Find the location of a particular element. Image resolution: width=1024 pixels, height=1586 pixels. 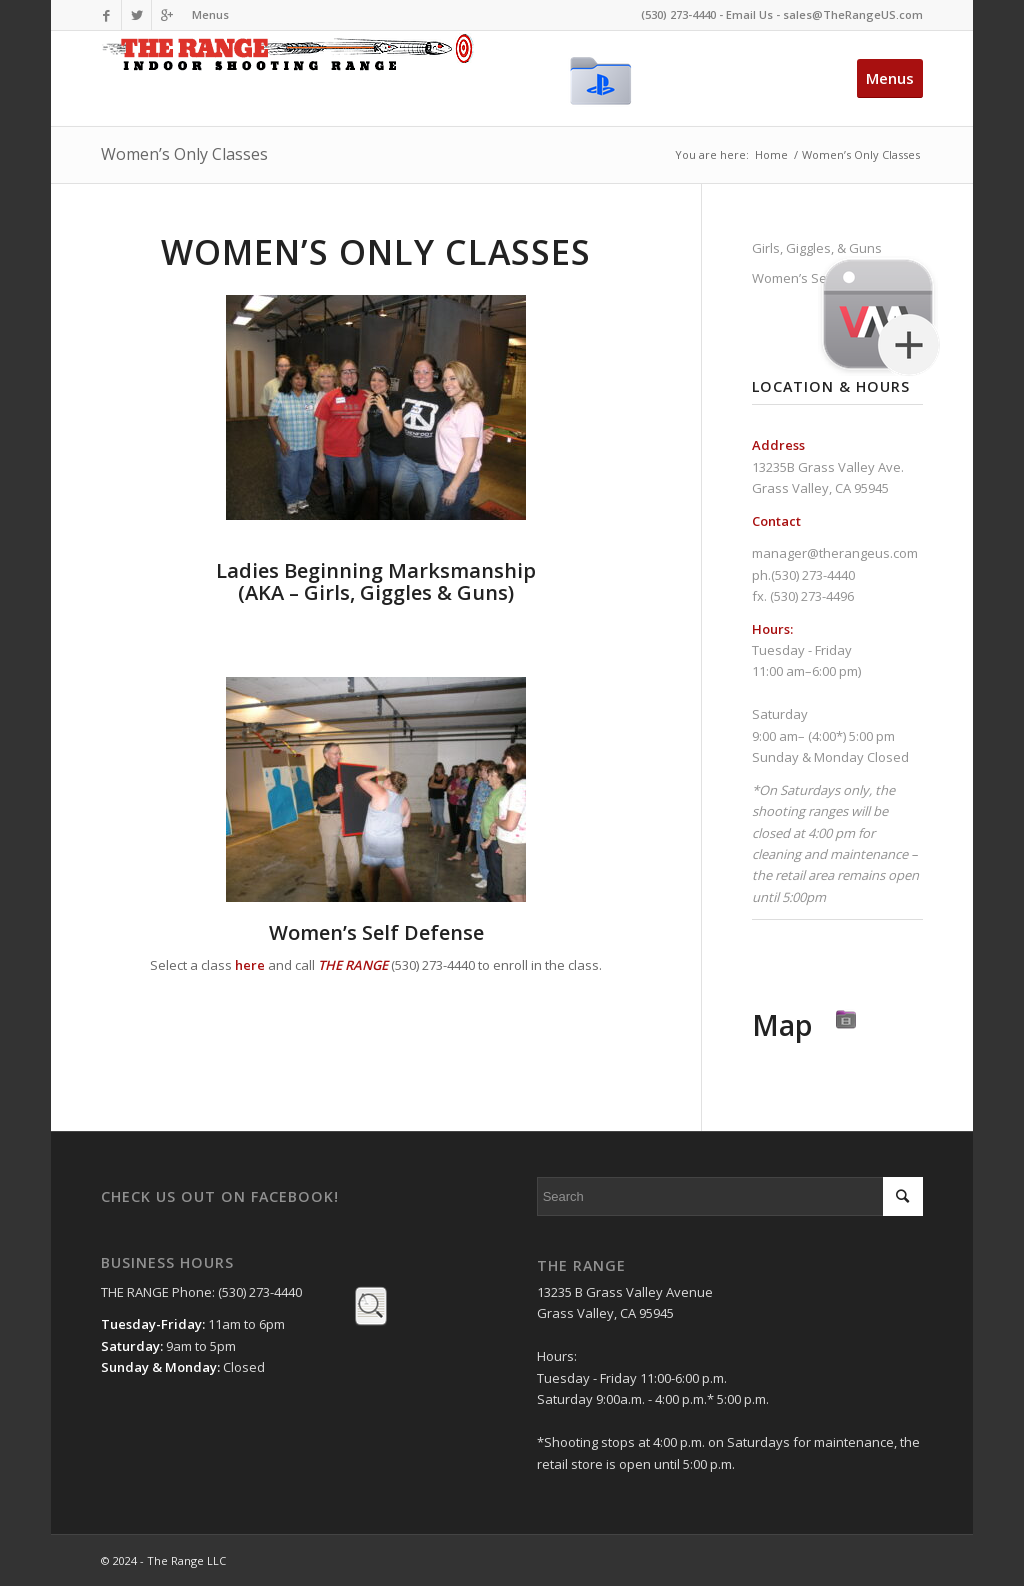

open your videos folder is located at coordinates (846, 1019).